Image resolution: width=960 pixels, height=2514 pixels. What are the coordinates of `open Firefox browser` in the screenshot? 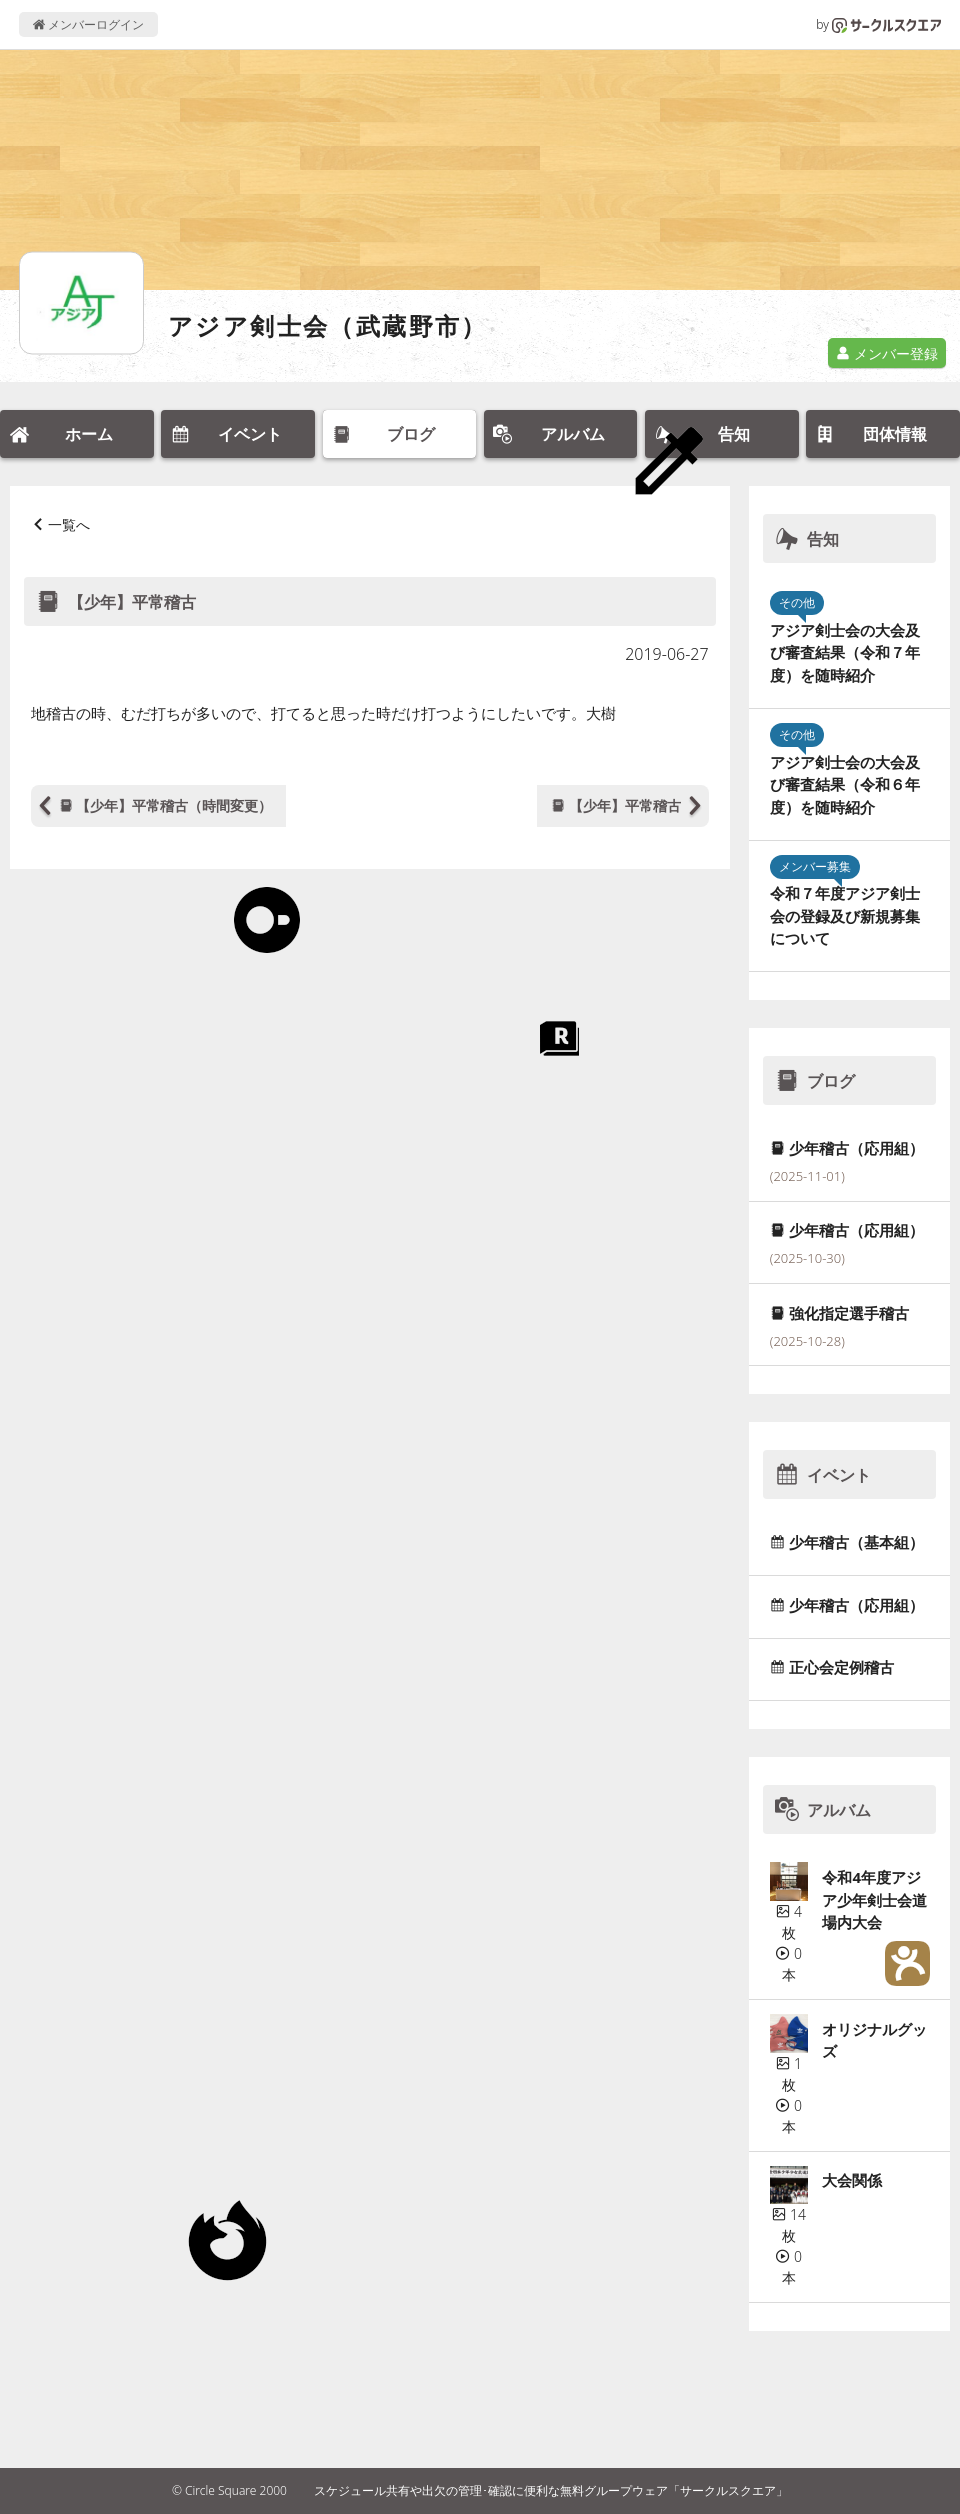 It's located at (227, 2241).